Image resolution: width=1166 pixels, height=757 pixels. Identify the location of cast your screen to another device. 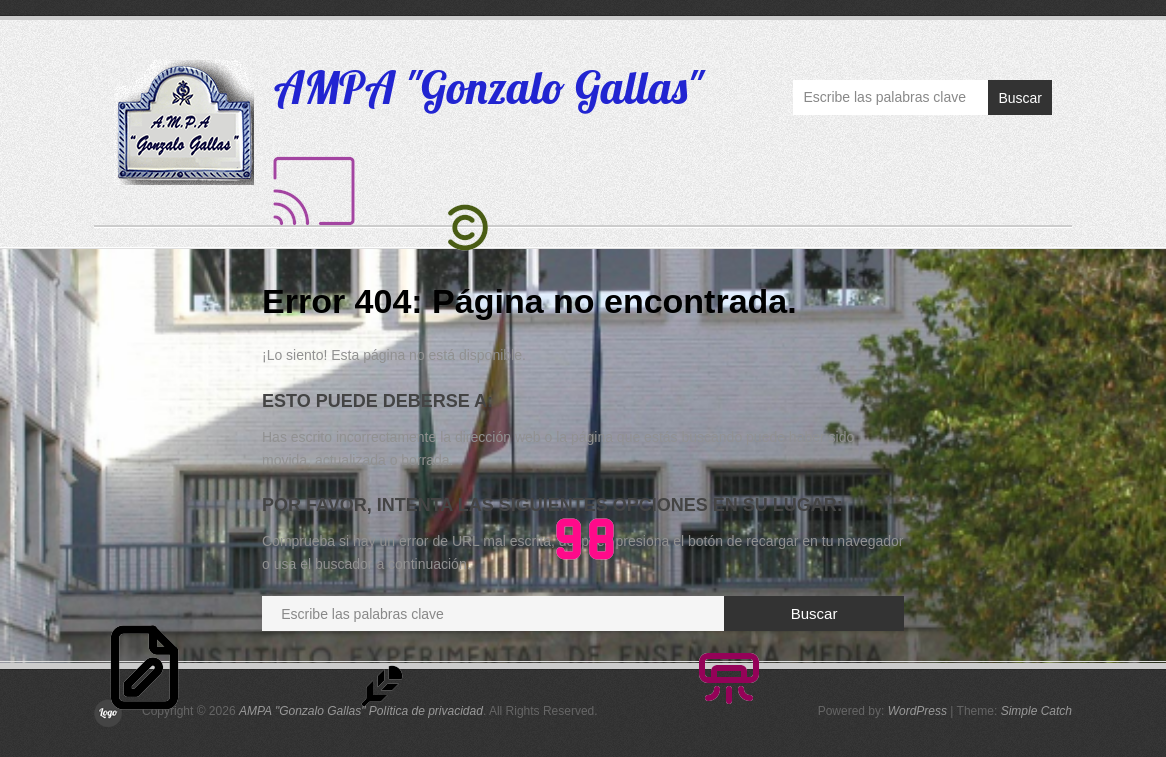
(314, 191).